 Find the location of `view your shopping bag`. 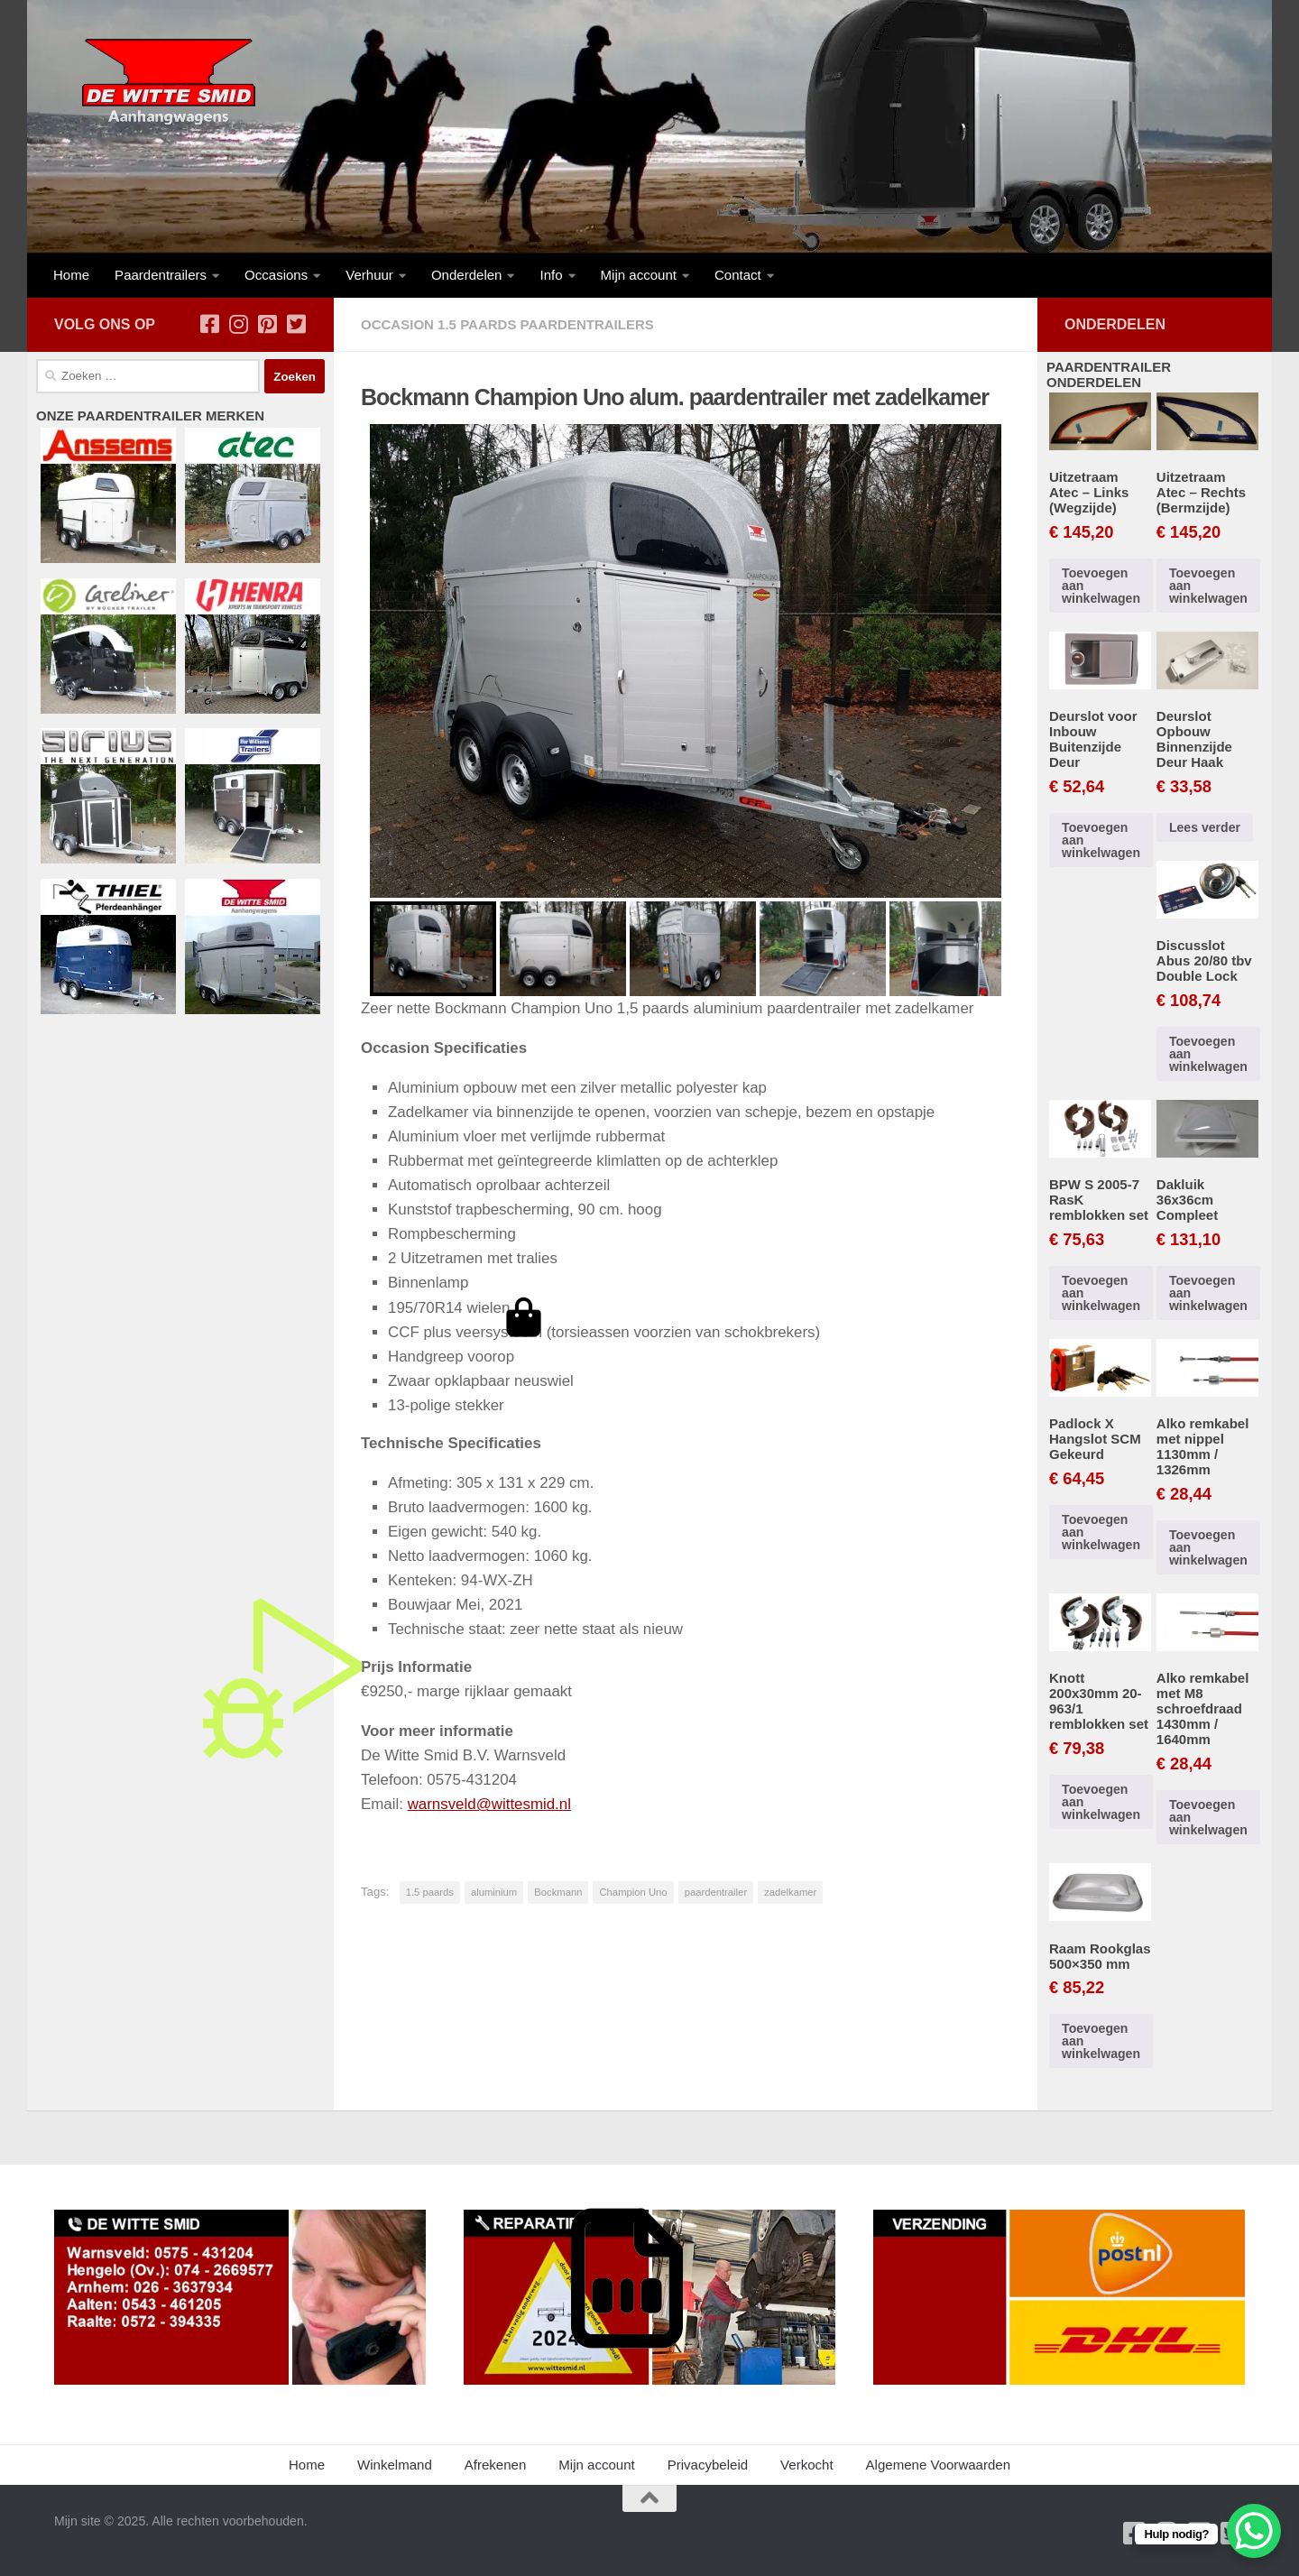

view your shopping bag is located at coordinates (523, 1319).